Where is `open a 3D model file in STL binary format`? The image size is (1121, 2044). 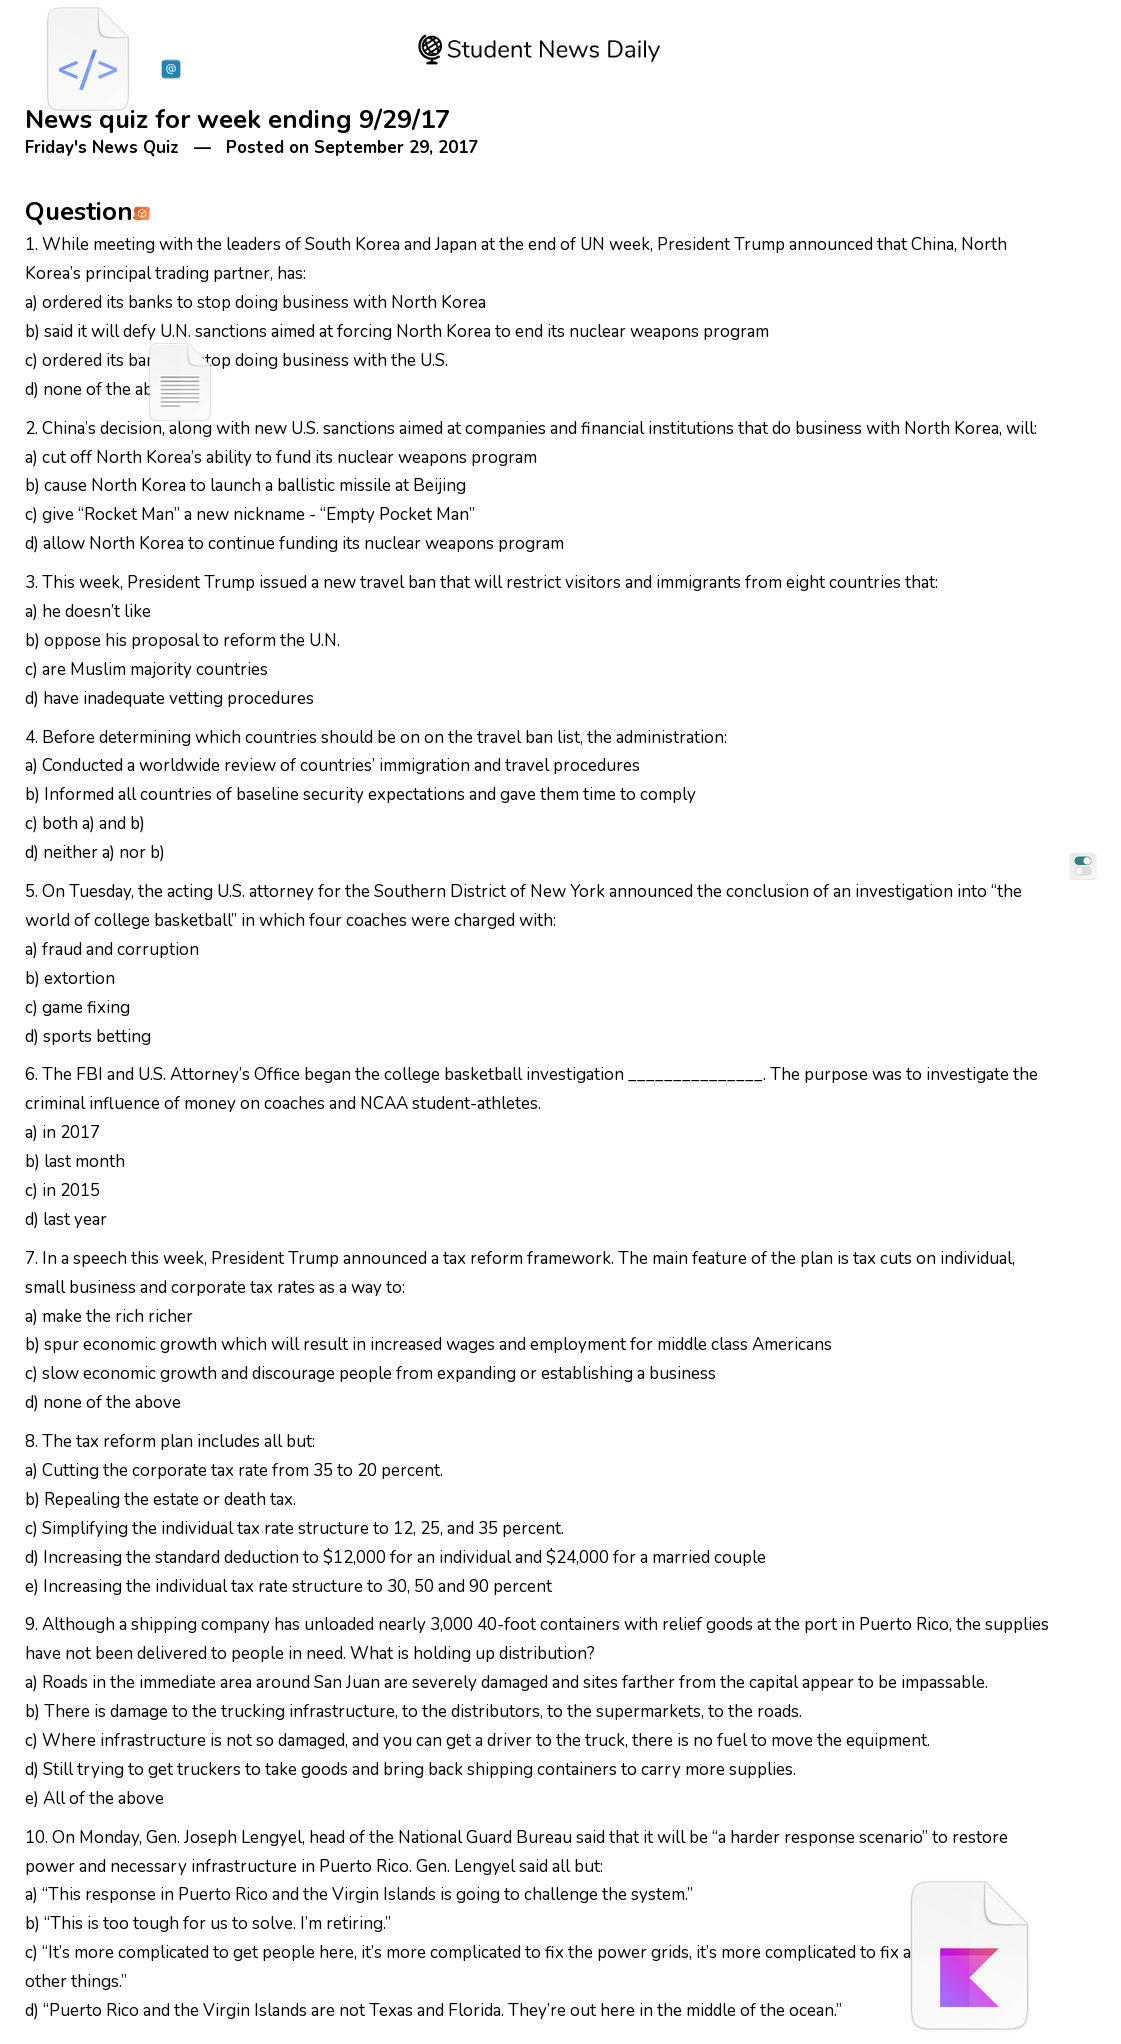 open a 3D model file in STL binary format is located at coordinates (142, 213).